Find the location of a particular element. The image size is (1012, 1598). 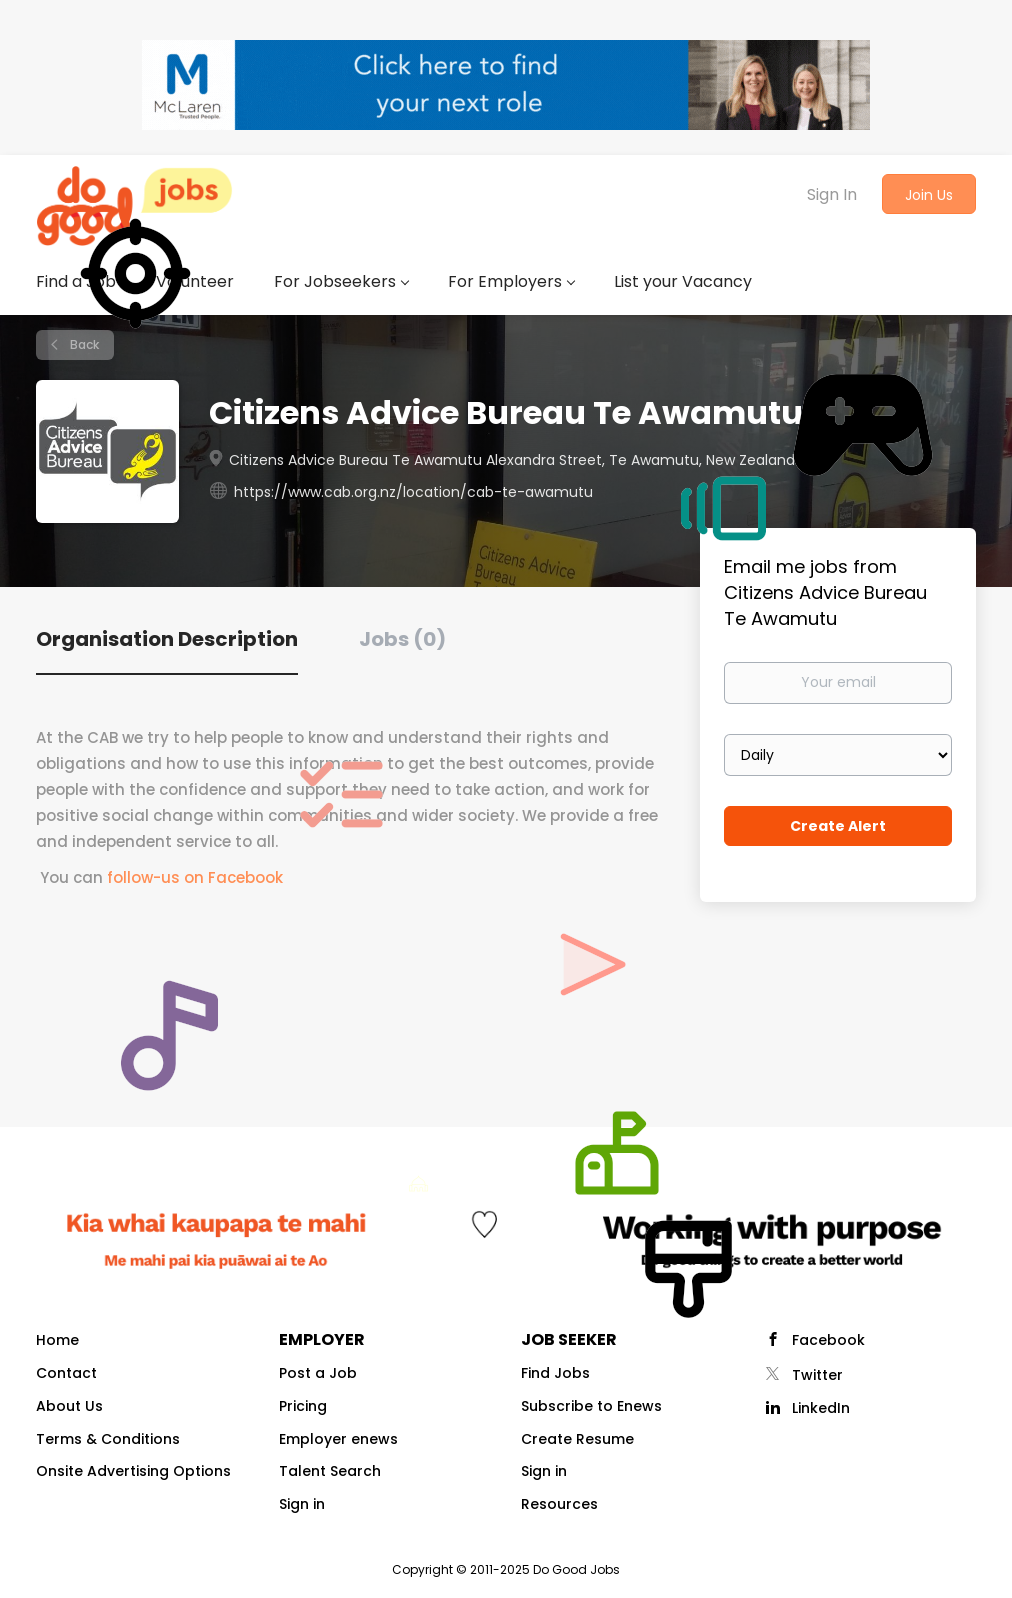

view version history is located at coordinates (723, 508).